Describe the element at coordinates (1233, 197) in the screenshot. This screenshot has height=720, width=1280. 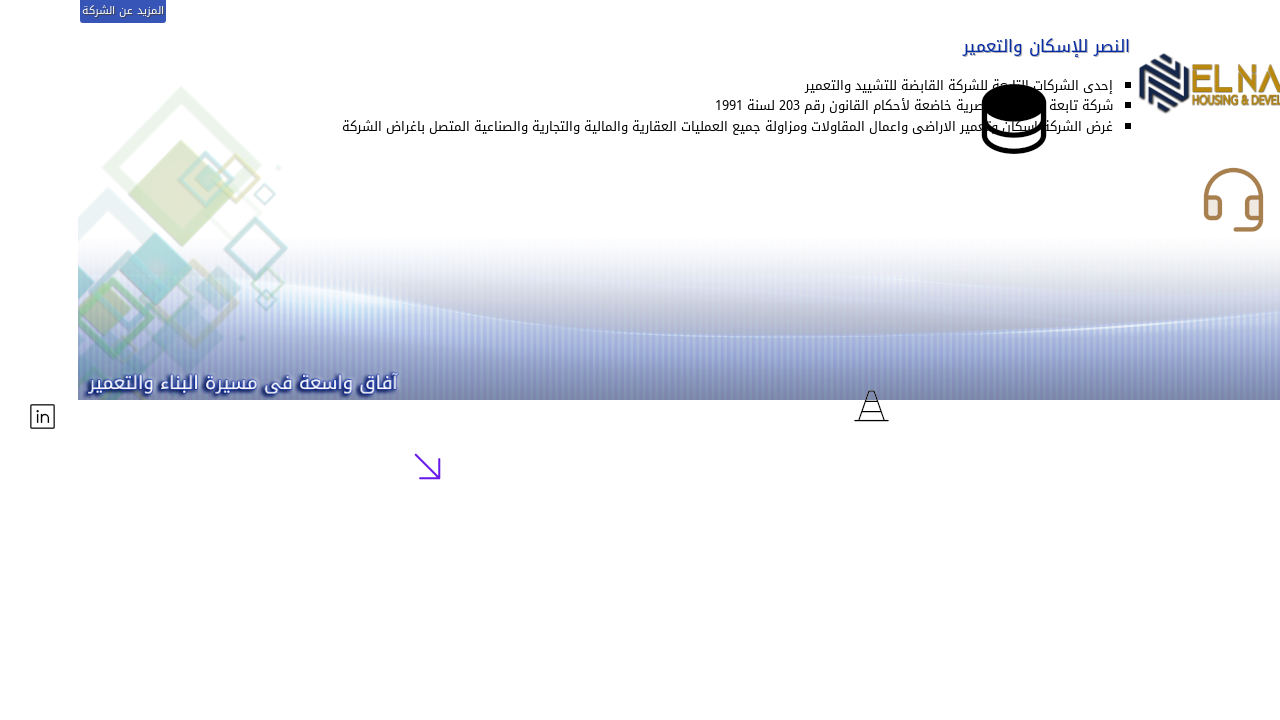
I see `contact customer support` at that location.